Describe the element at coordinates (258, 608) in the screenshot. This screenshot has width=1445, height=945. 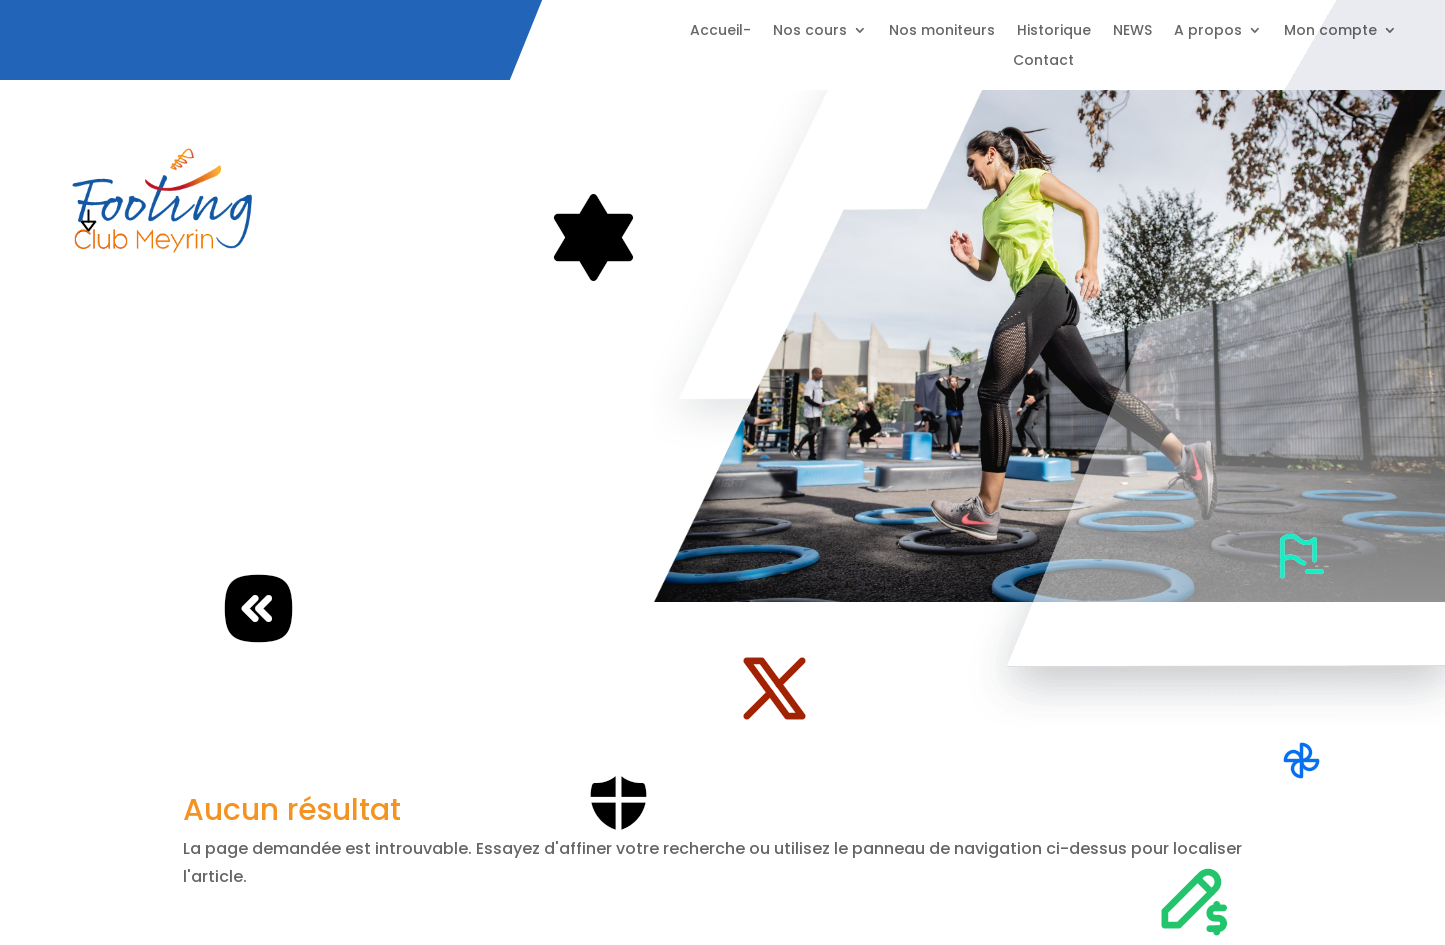
I see `go back to the previous screen` at that location.